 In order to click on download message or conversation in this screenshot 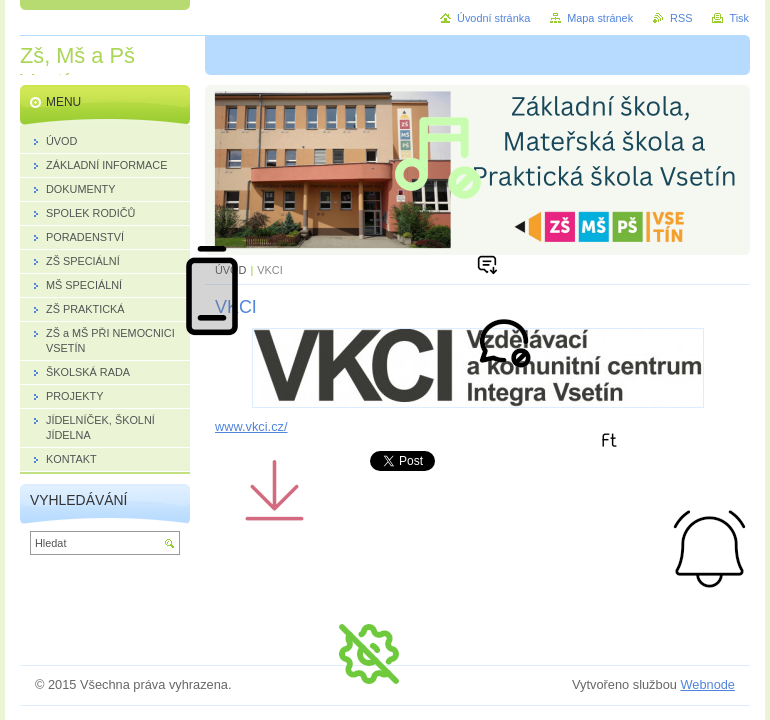, I will do `click(487, 264)`.